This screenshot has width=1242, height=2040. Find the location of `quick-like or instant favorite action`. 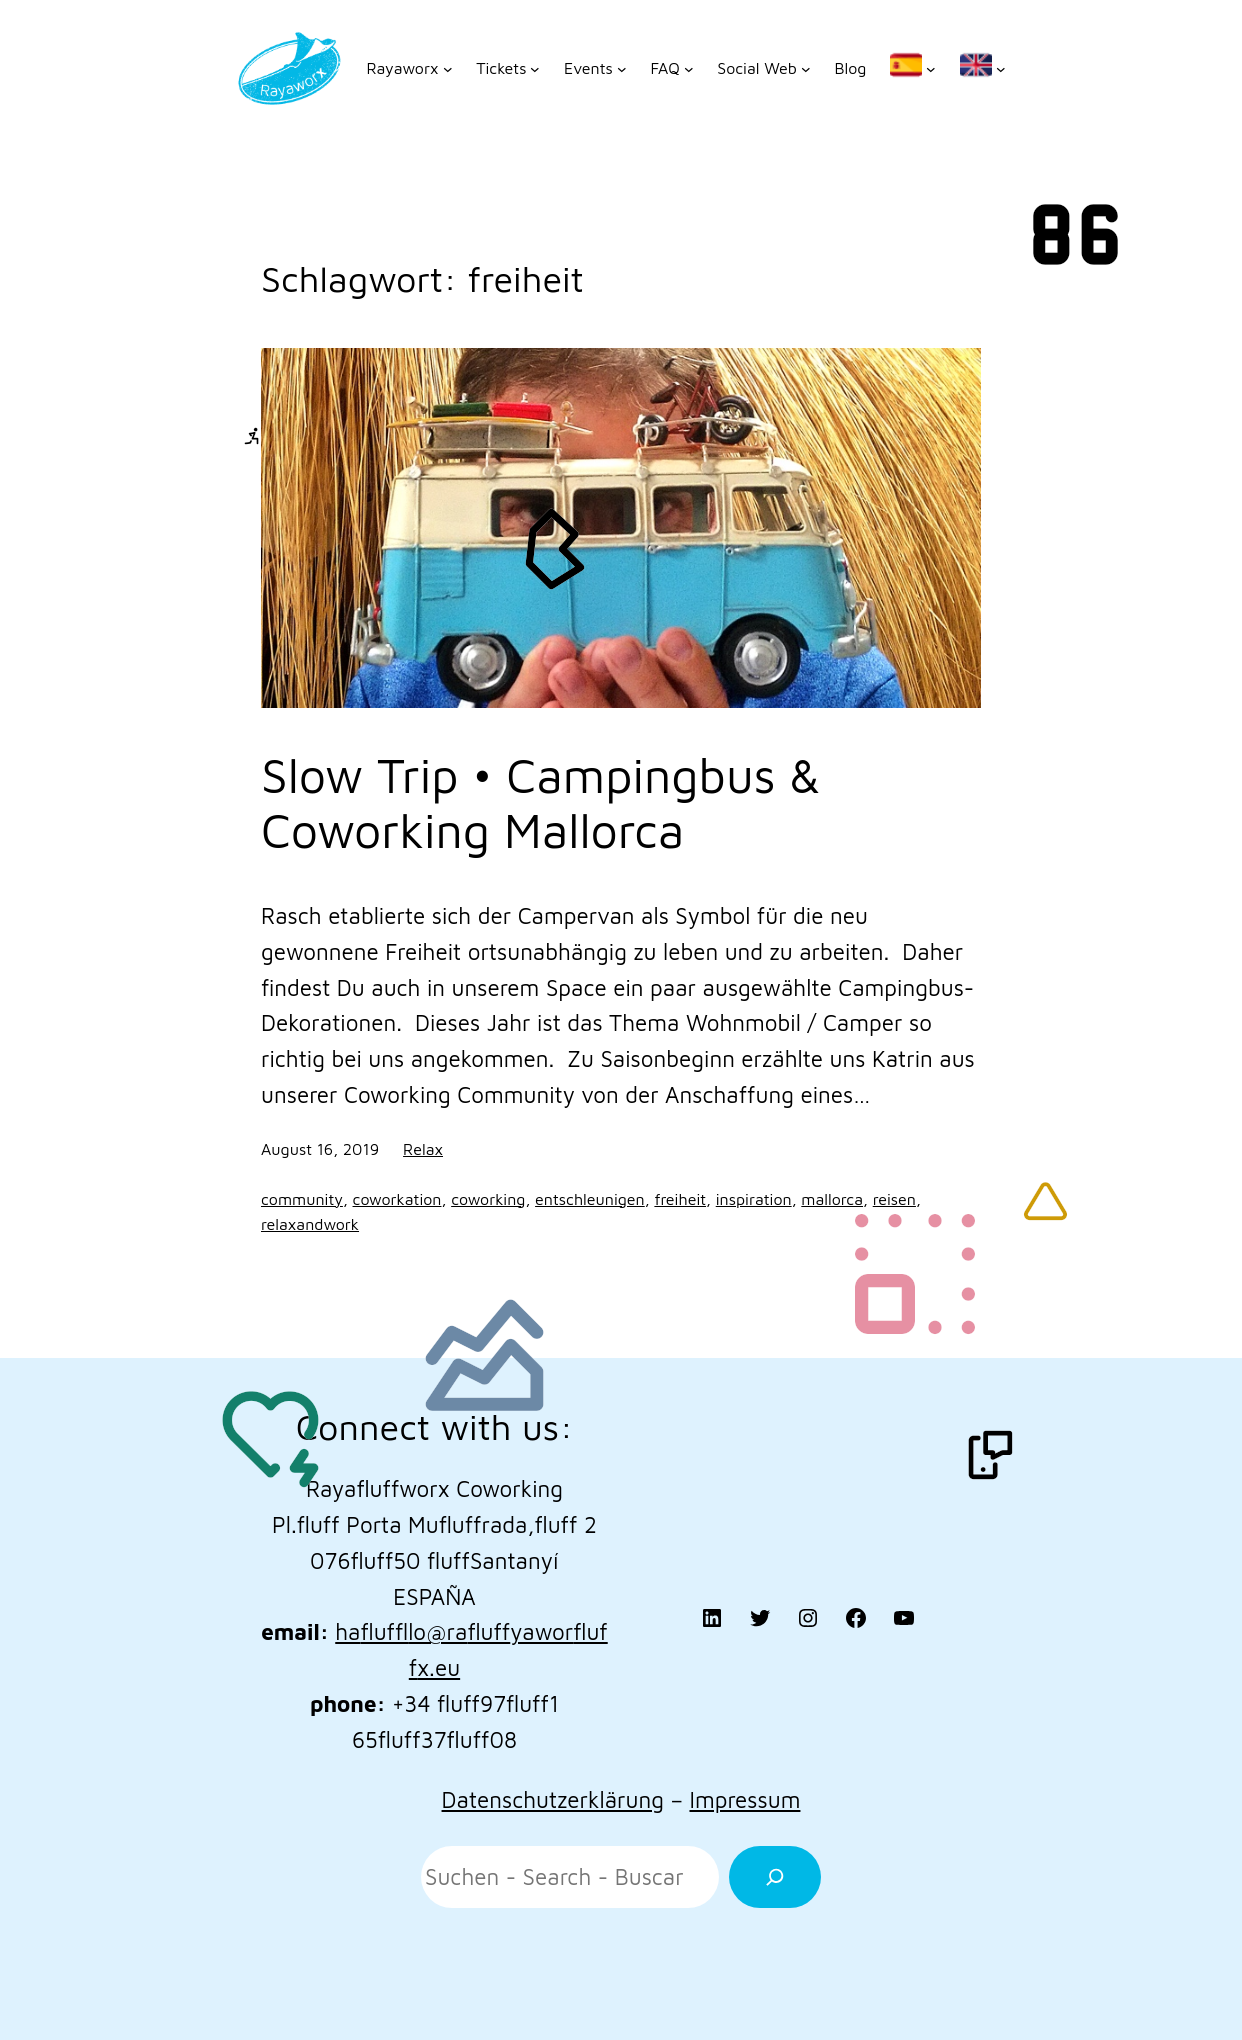

quick-like or instant favorite action is located at coordinates (270, 1434).